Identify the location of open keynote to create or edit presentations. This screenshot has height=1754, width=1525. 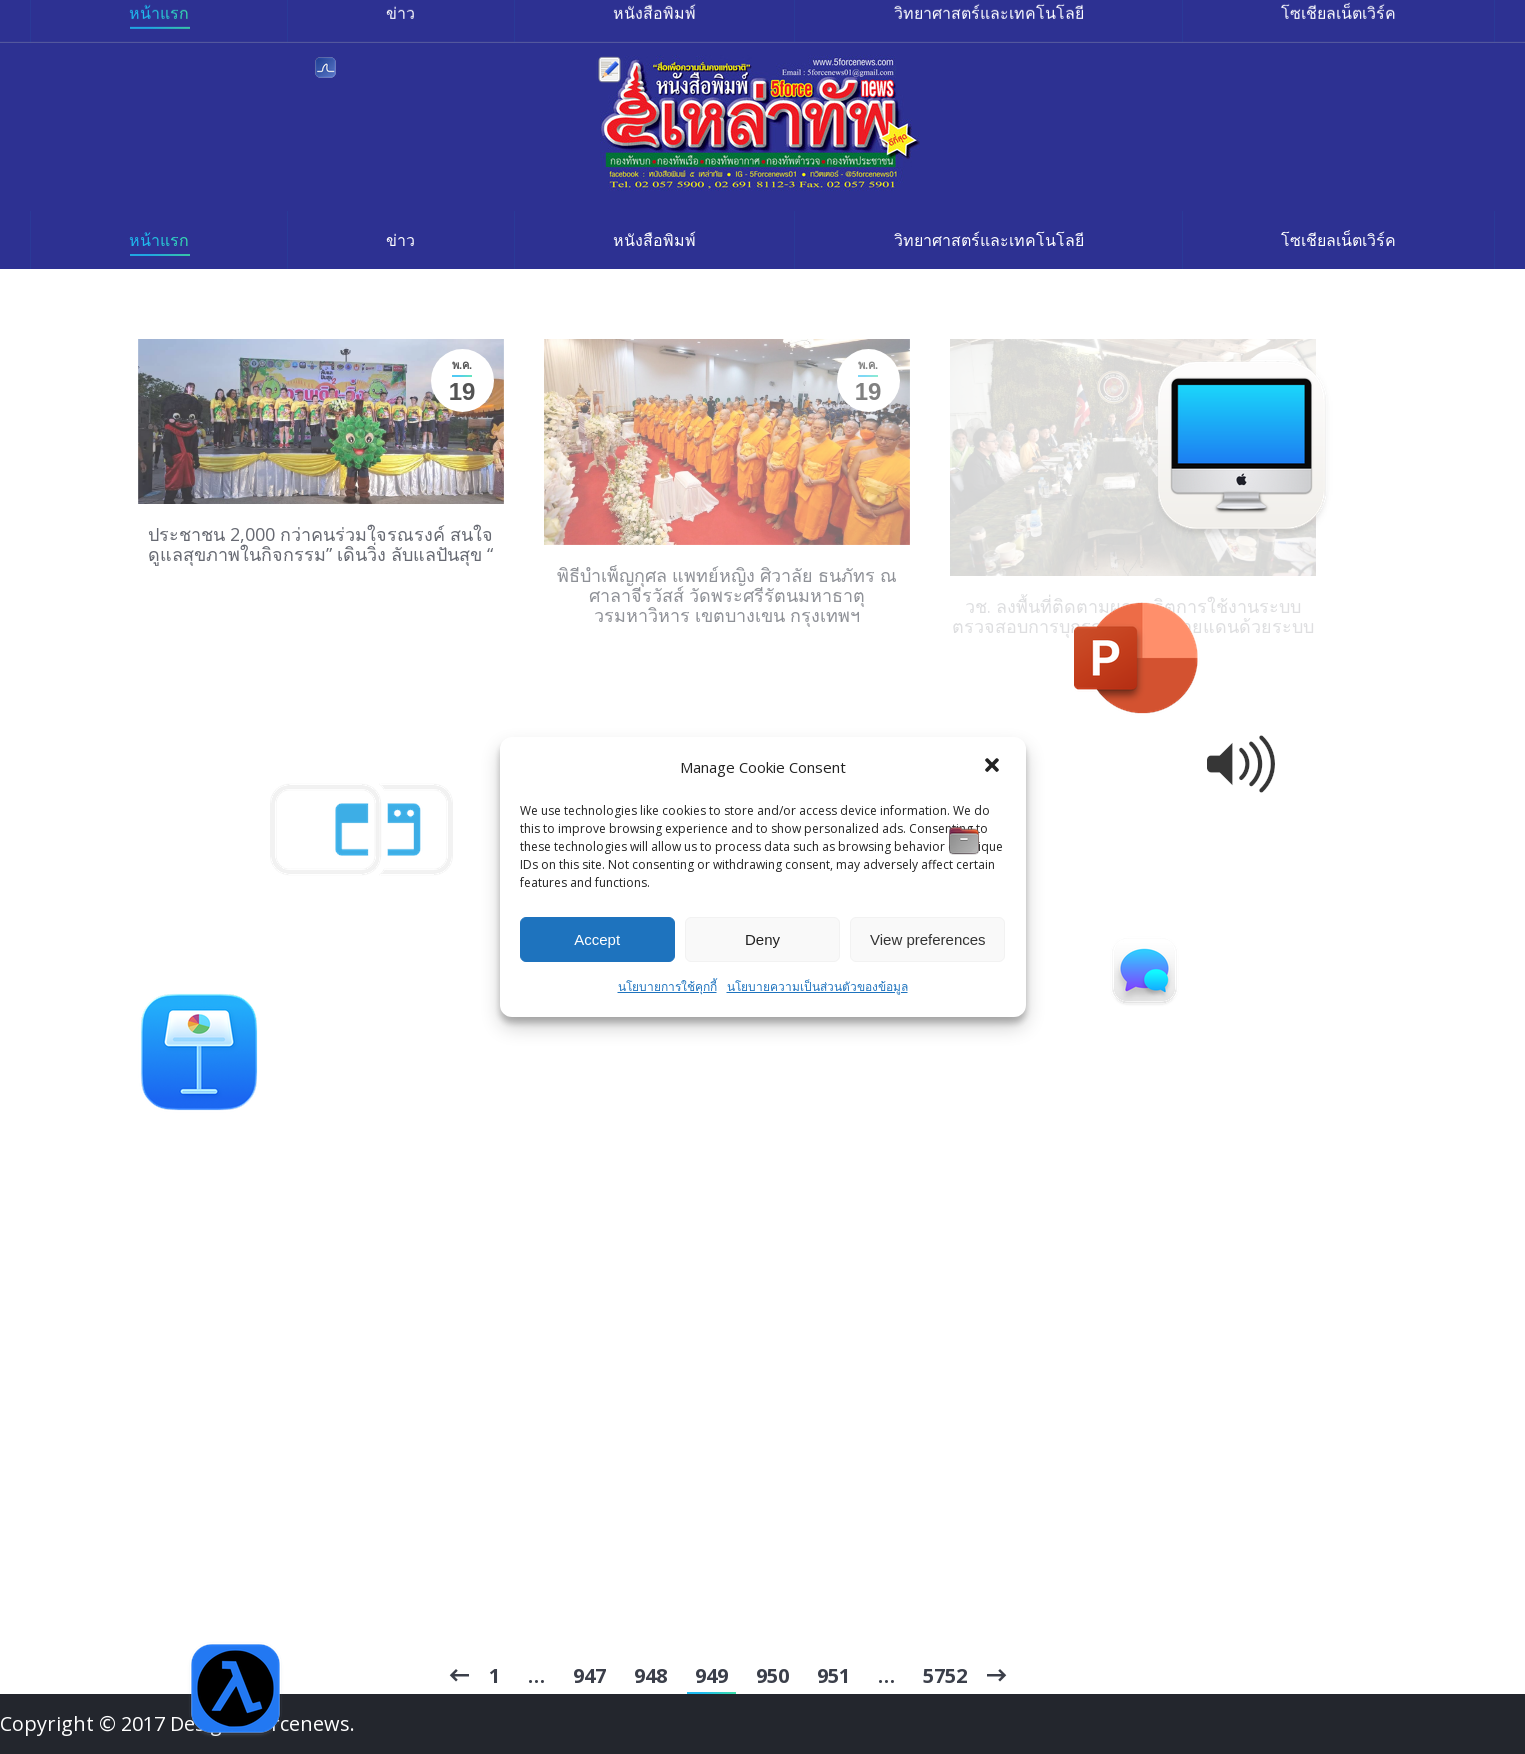
(199, 1052).